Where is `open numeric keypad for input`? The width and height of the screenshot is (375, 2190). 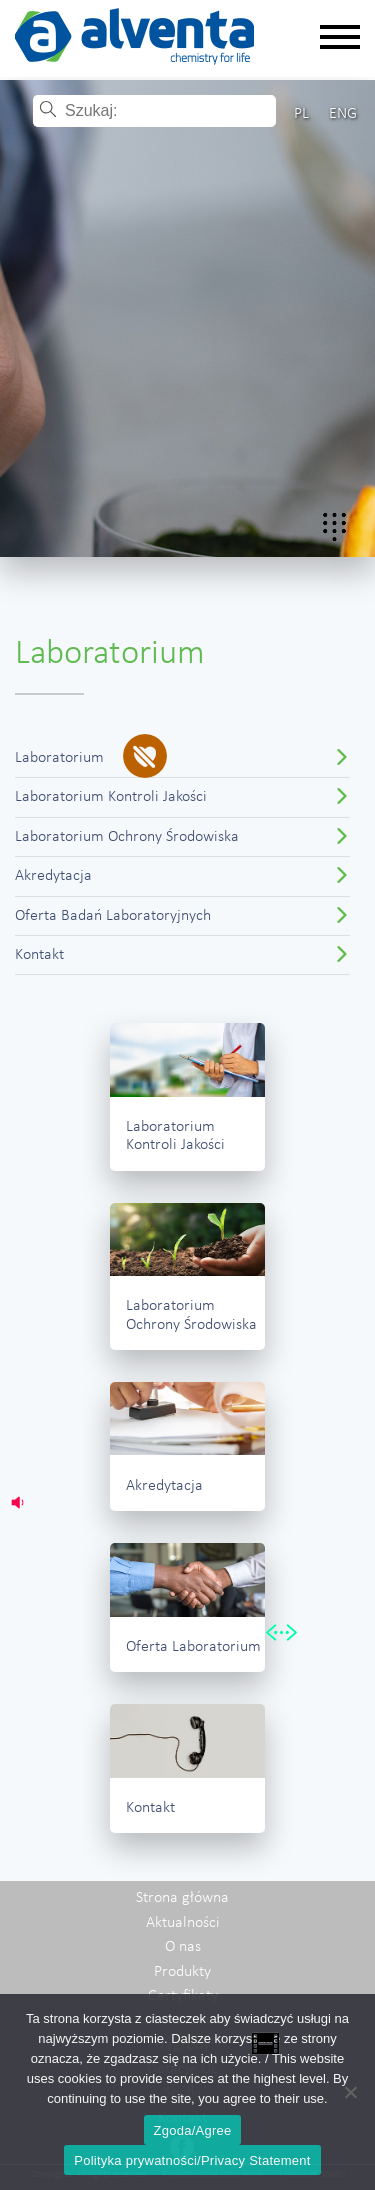
open numeric keypad for input is located at coordinates (334, 526).